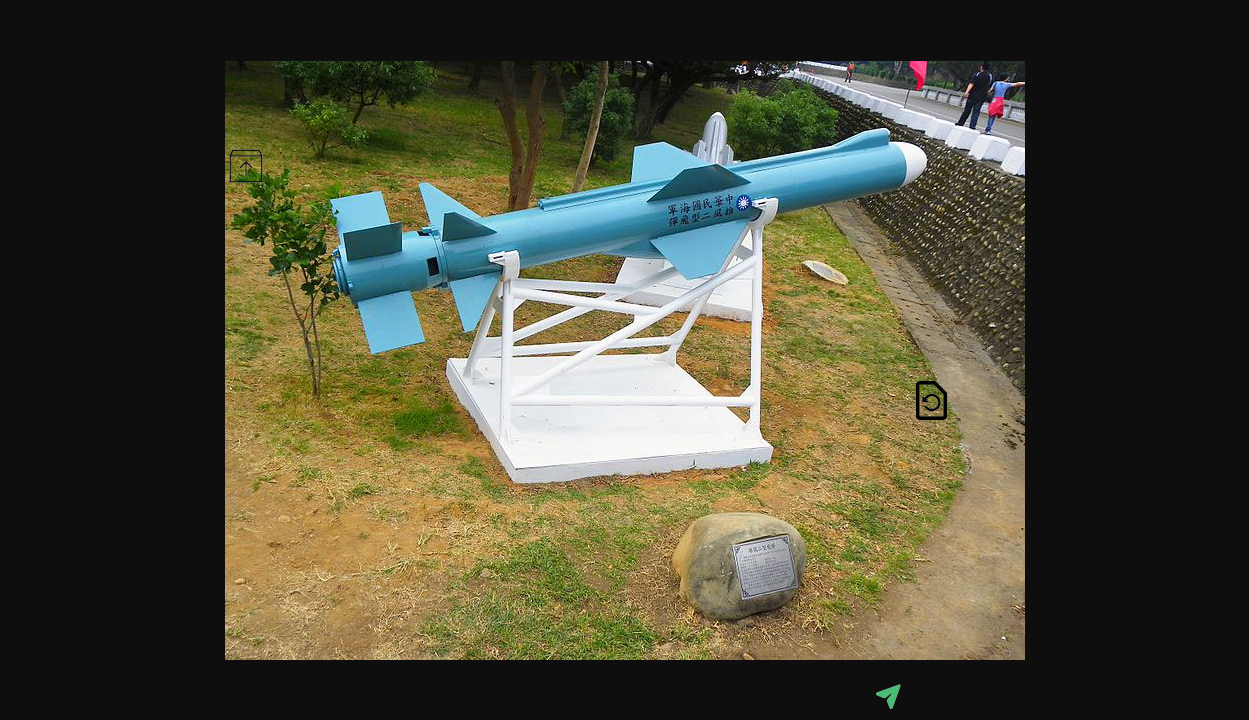 The height and width of the screenshot is (720, 1249). Describe the element at coordinates (931, 400) in the screenshot. I see `restore a previous version of a document` at that location.